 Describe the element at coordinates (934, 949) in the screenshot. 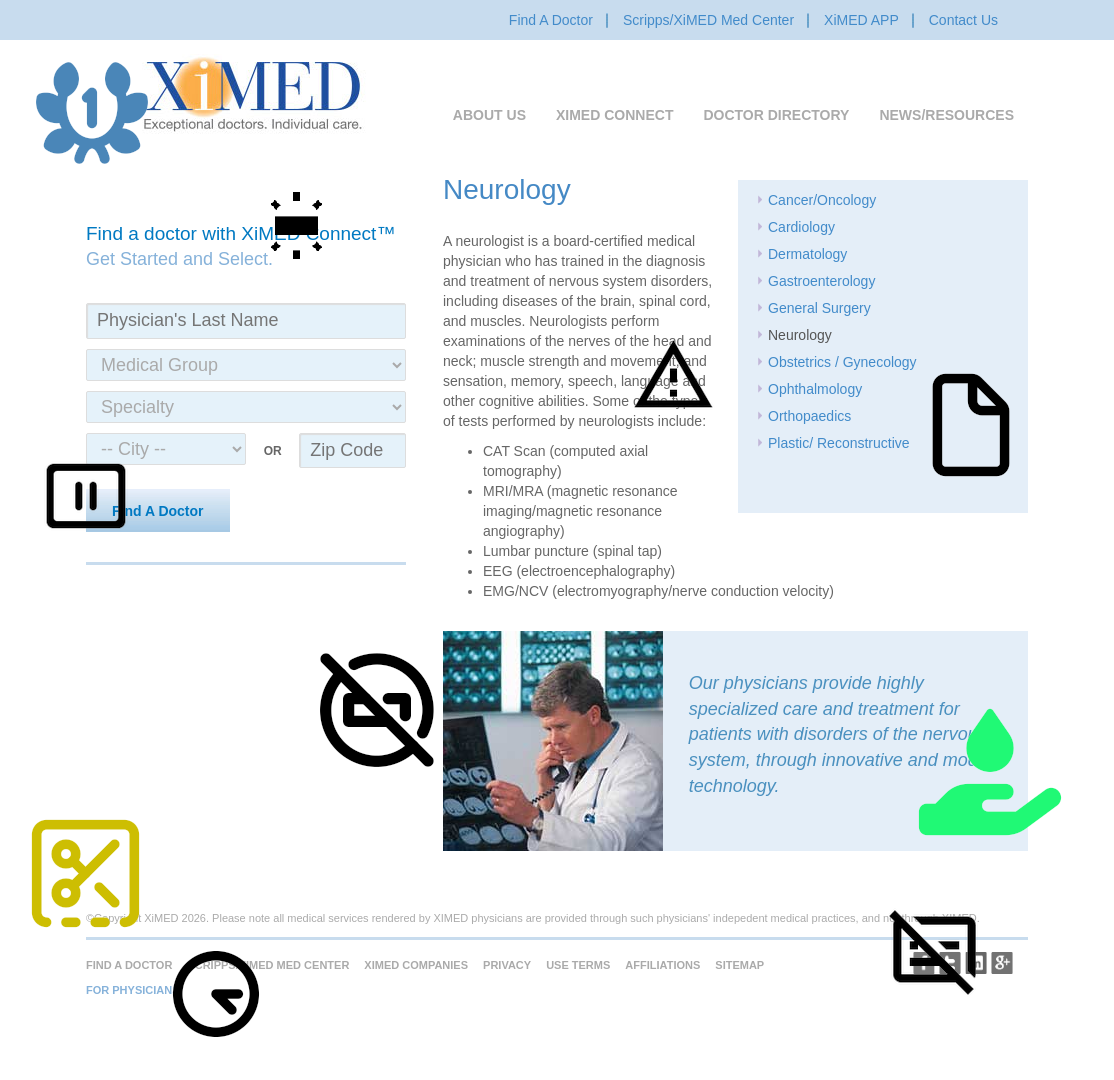

I see `turn off subtitles or closed captions` at that location.